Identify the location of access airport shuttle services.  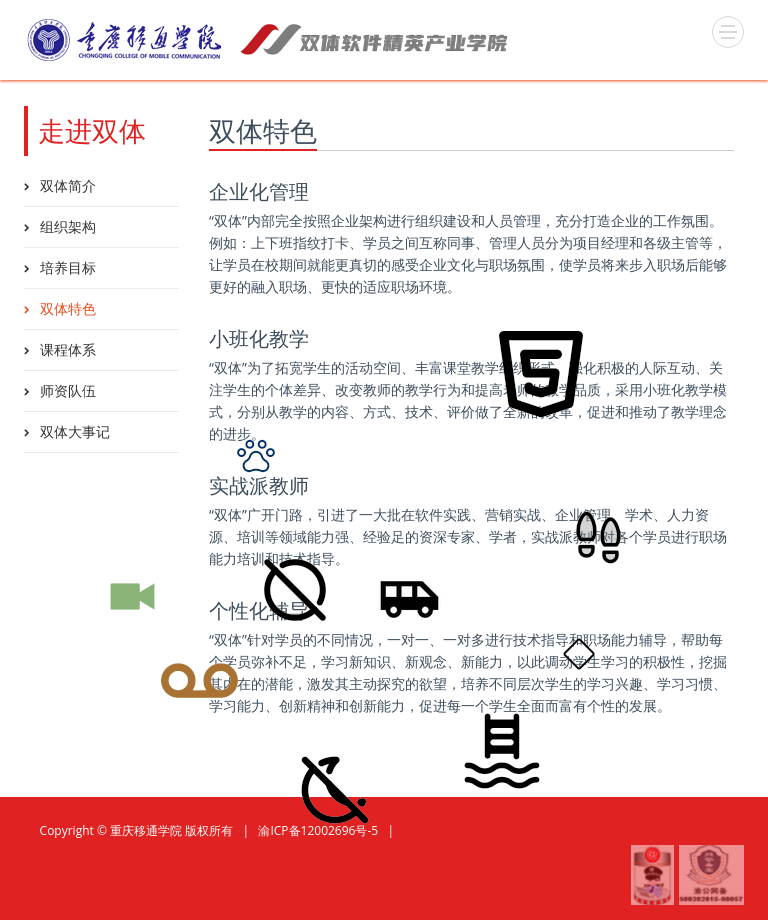
(409, 599).